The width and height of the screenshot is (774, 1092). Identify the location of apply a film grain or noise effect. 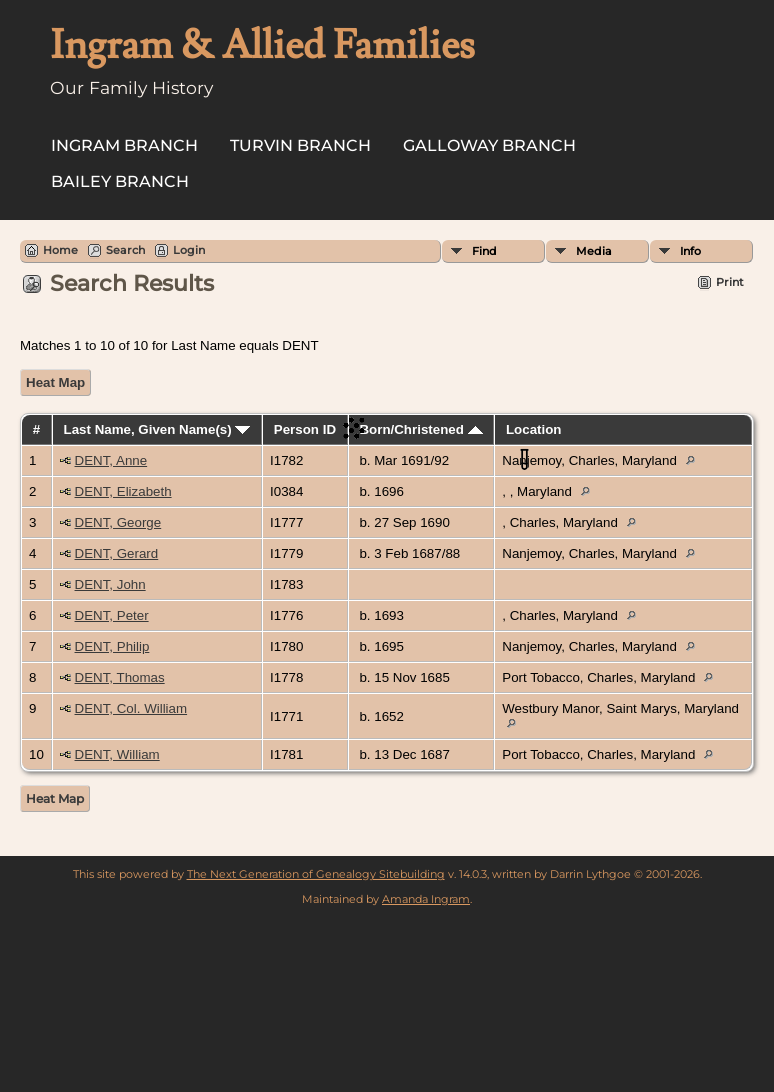
(354, 428).